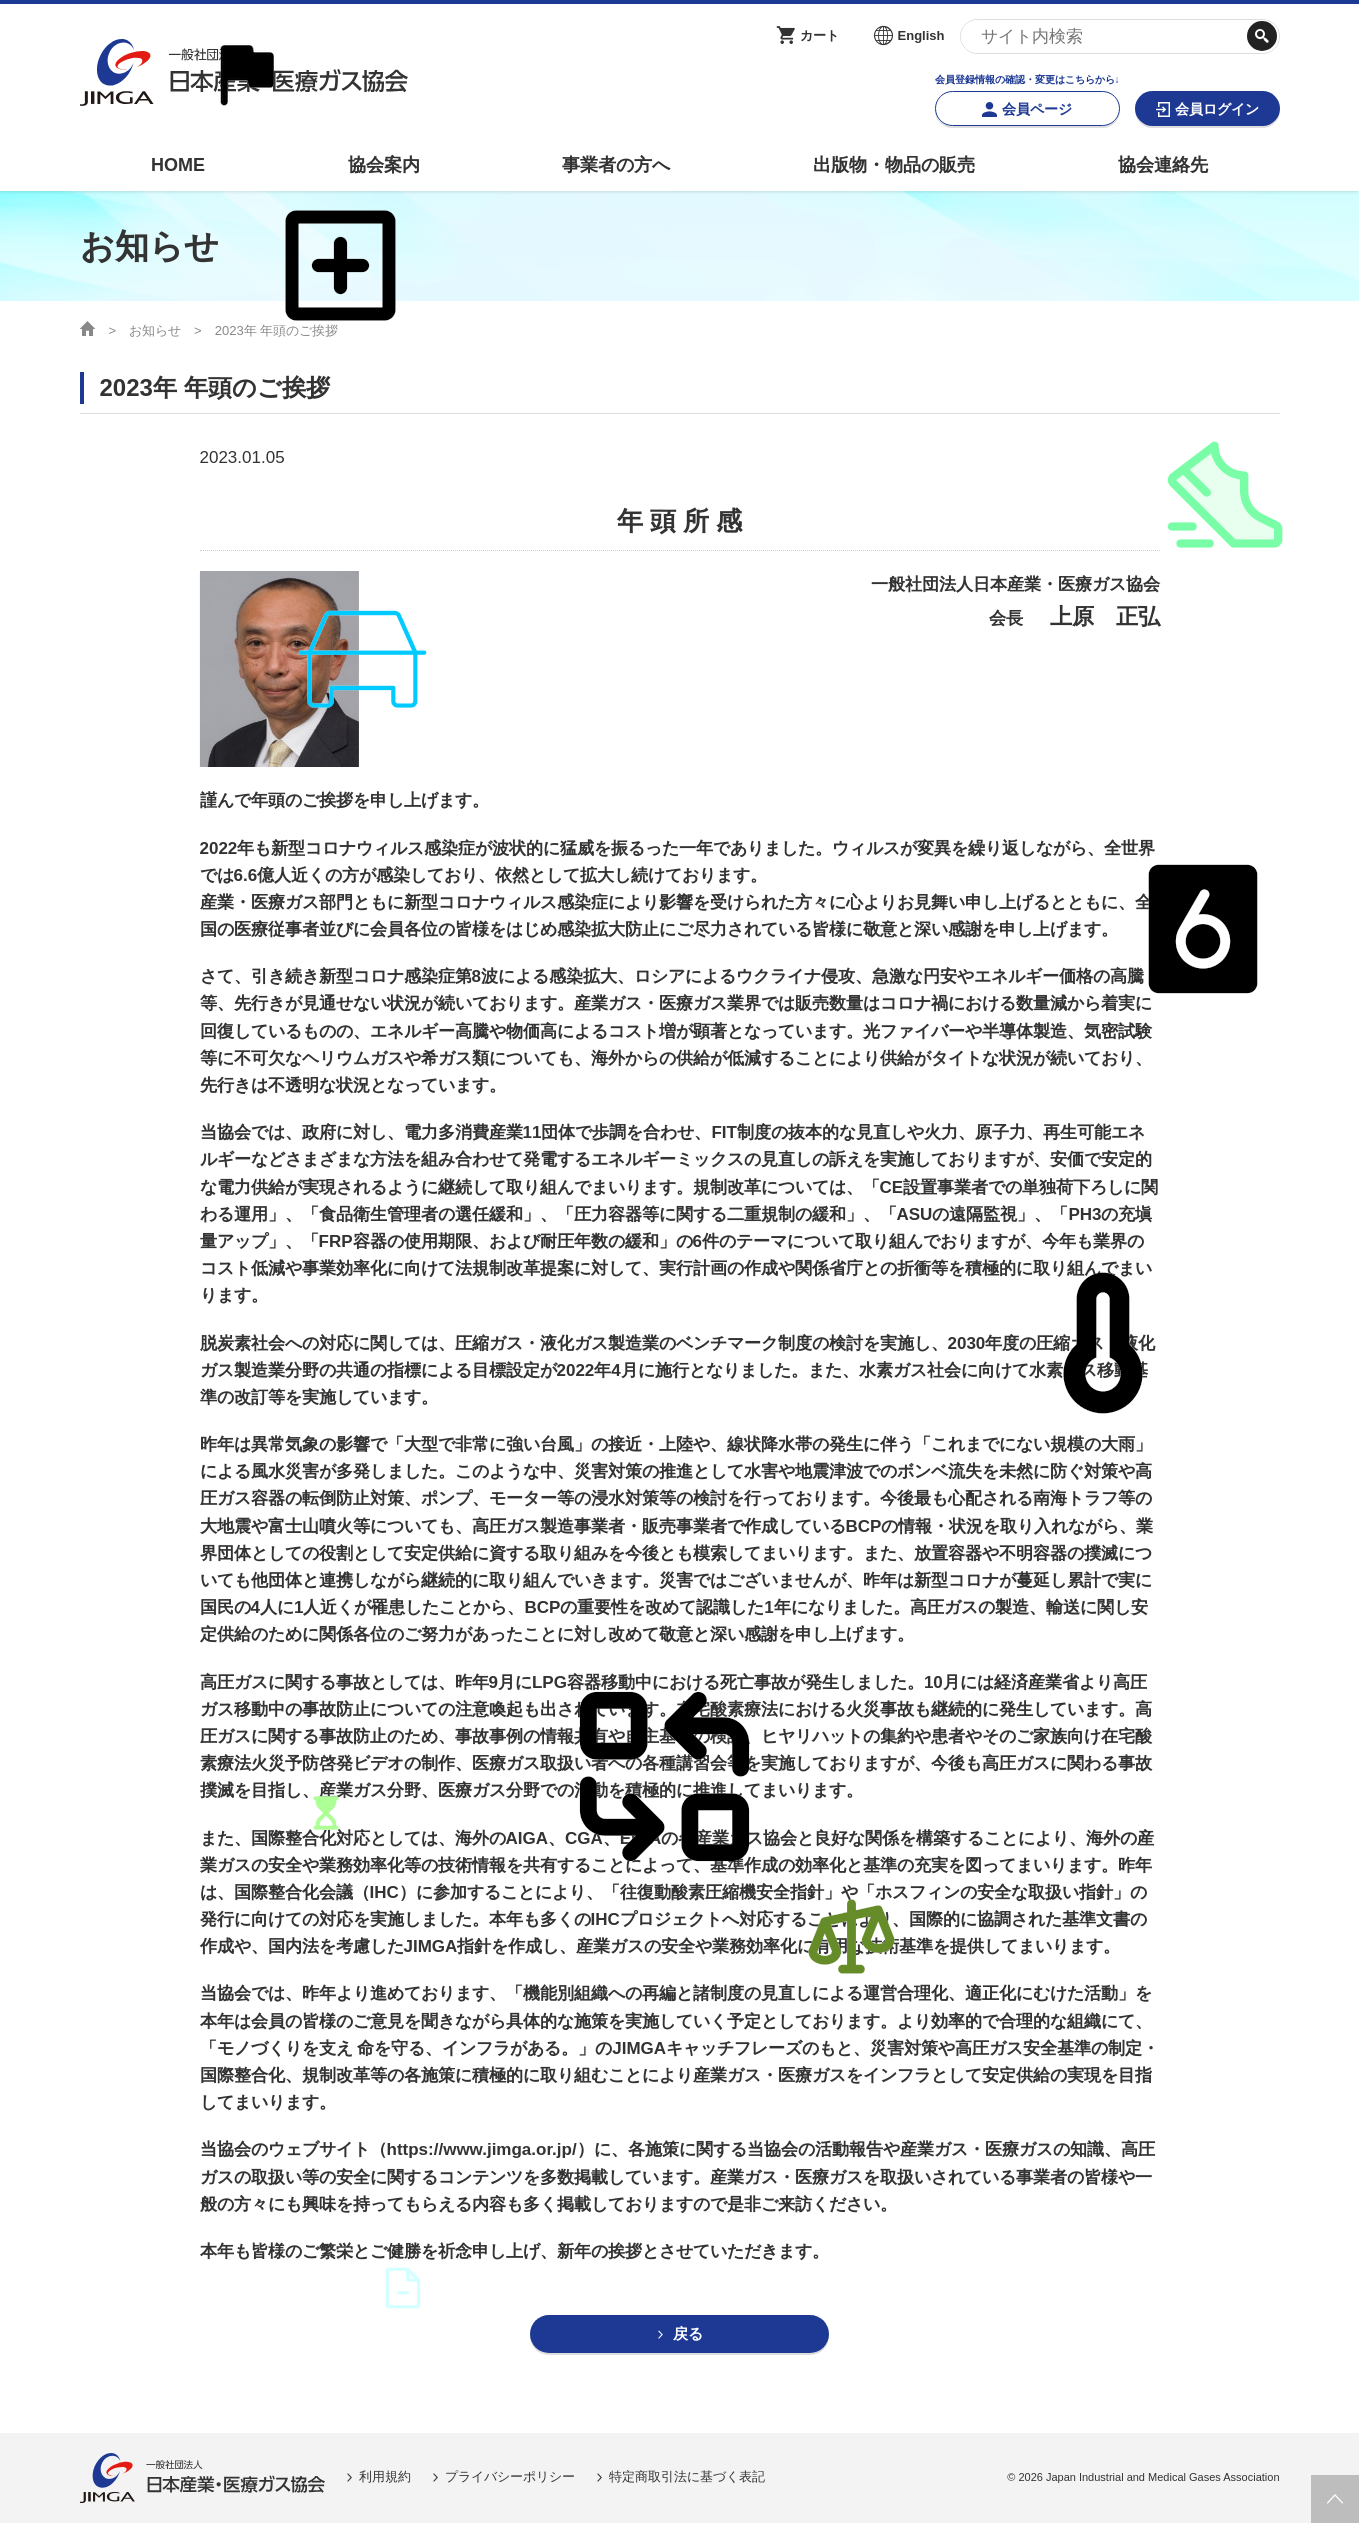  Describe the element at coordinates (362, 661) in the screenshot. I see `access vehicle or car-related features` at that location.